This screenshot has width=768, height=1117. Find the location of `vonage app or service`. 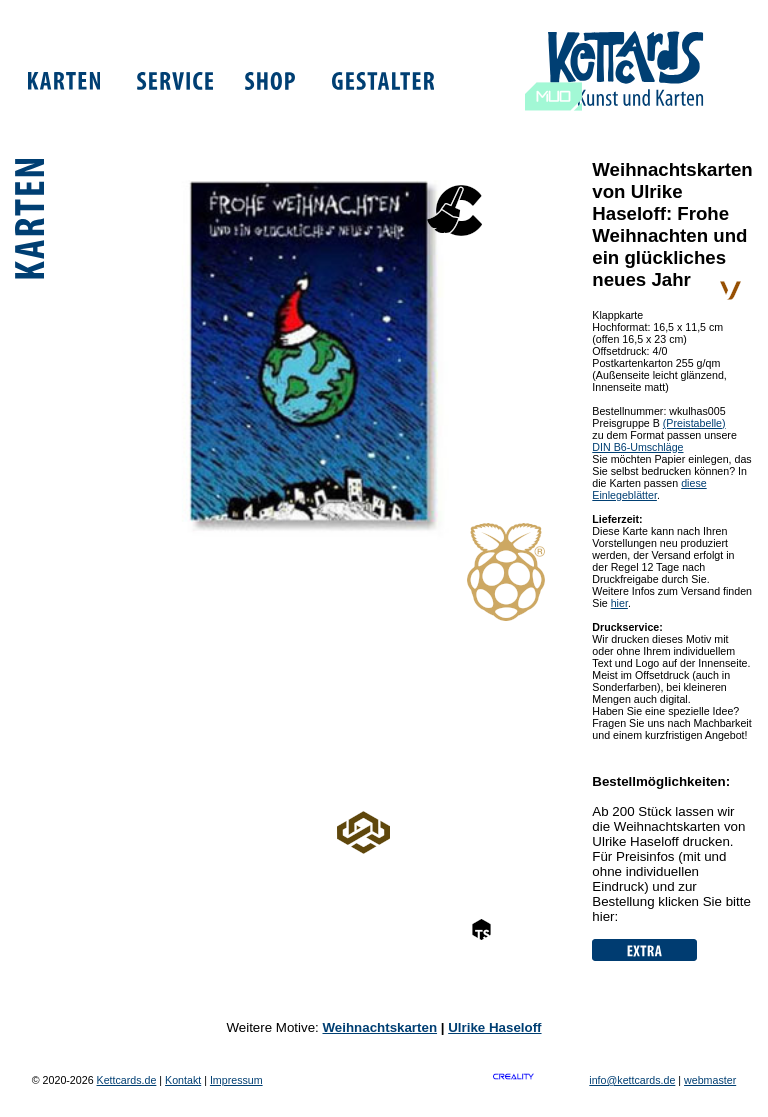

vonage app or service is located at coordinates (730, 290).